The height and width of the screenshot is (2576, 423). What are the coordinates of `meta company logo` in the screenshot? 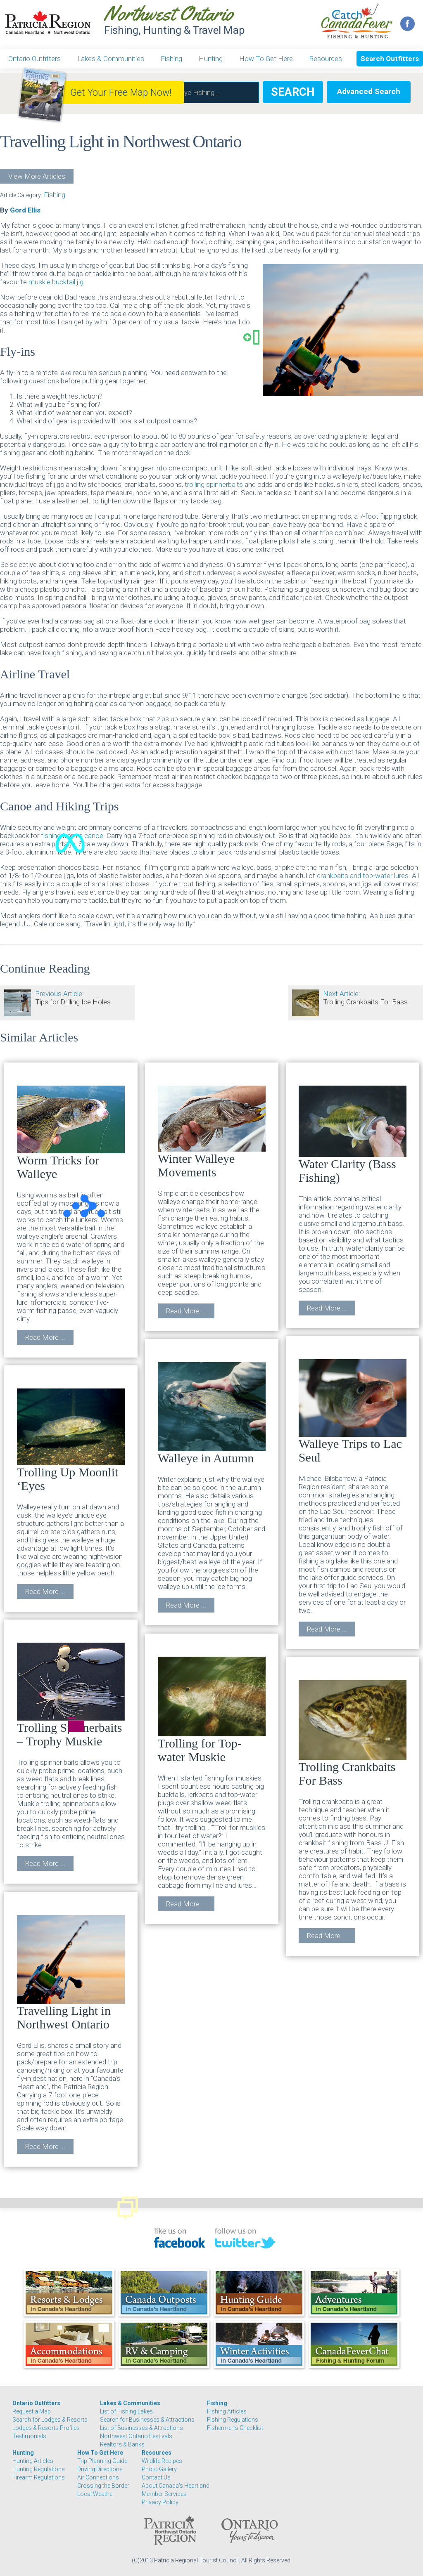 It's located at (70, 843).